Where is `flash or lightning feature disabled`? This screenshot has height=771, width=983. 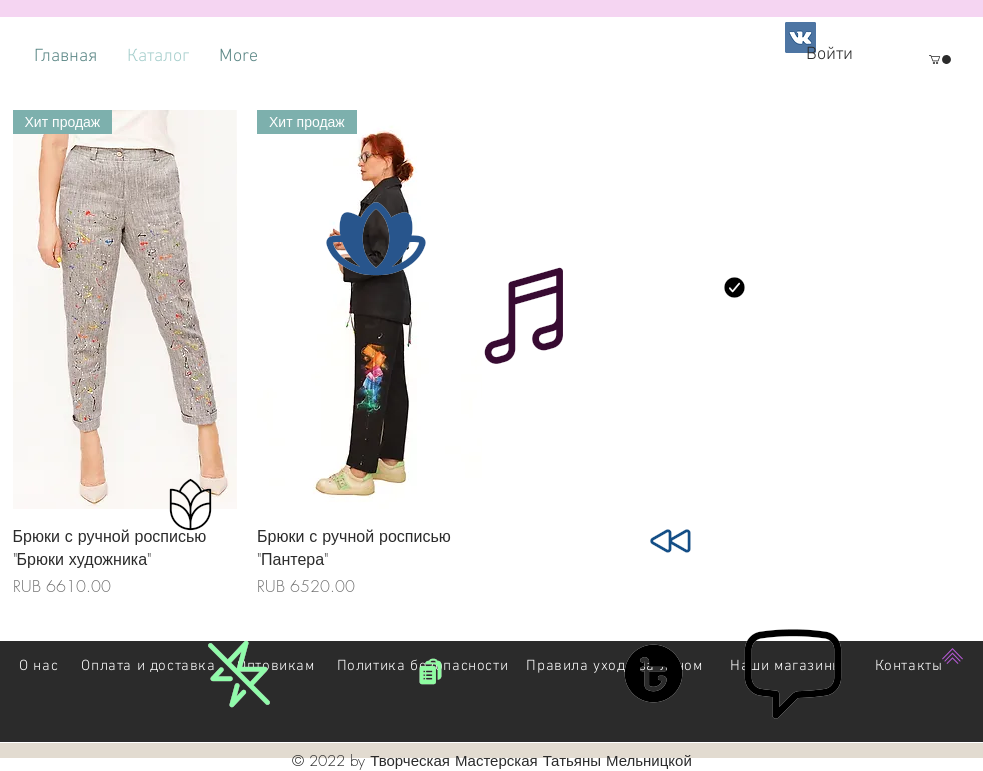 flash or lightning feature disabled is located at coordinates (239, 674).